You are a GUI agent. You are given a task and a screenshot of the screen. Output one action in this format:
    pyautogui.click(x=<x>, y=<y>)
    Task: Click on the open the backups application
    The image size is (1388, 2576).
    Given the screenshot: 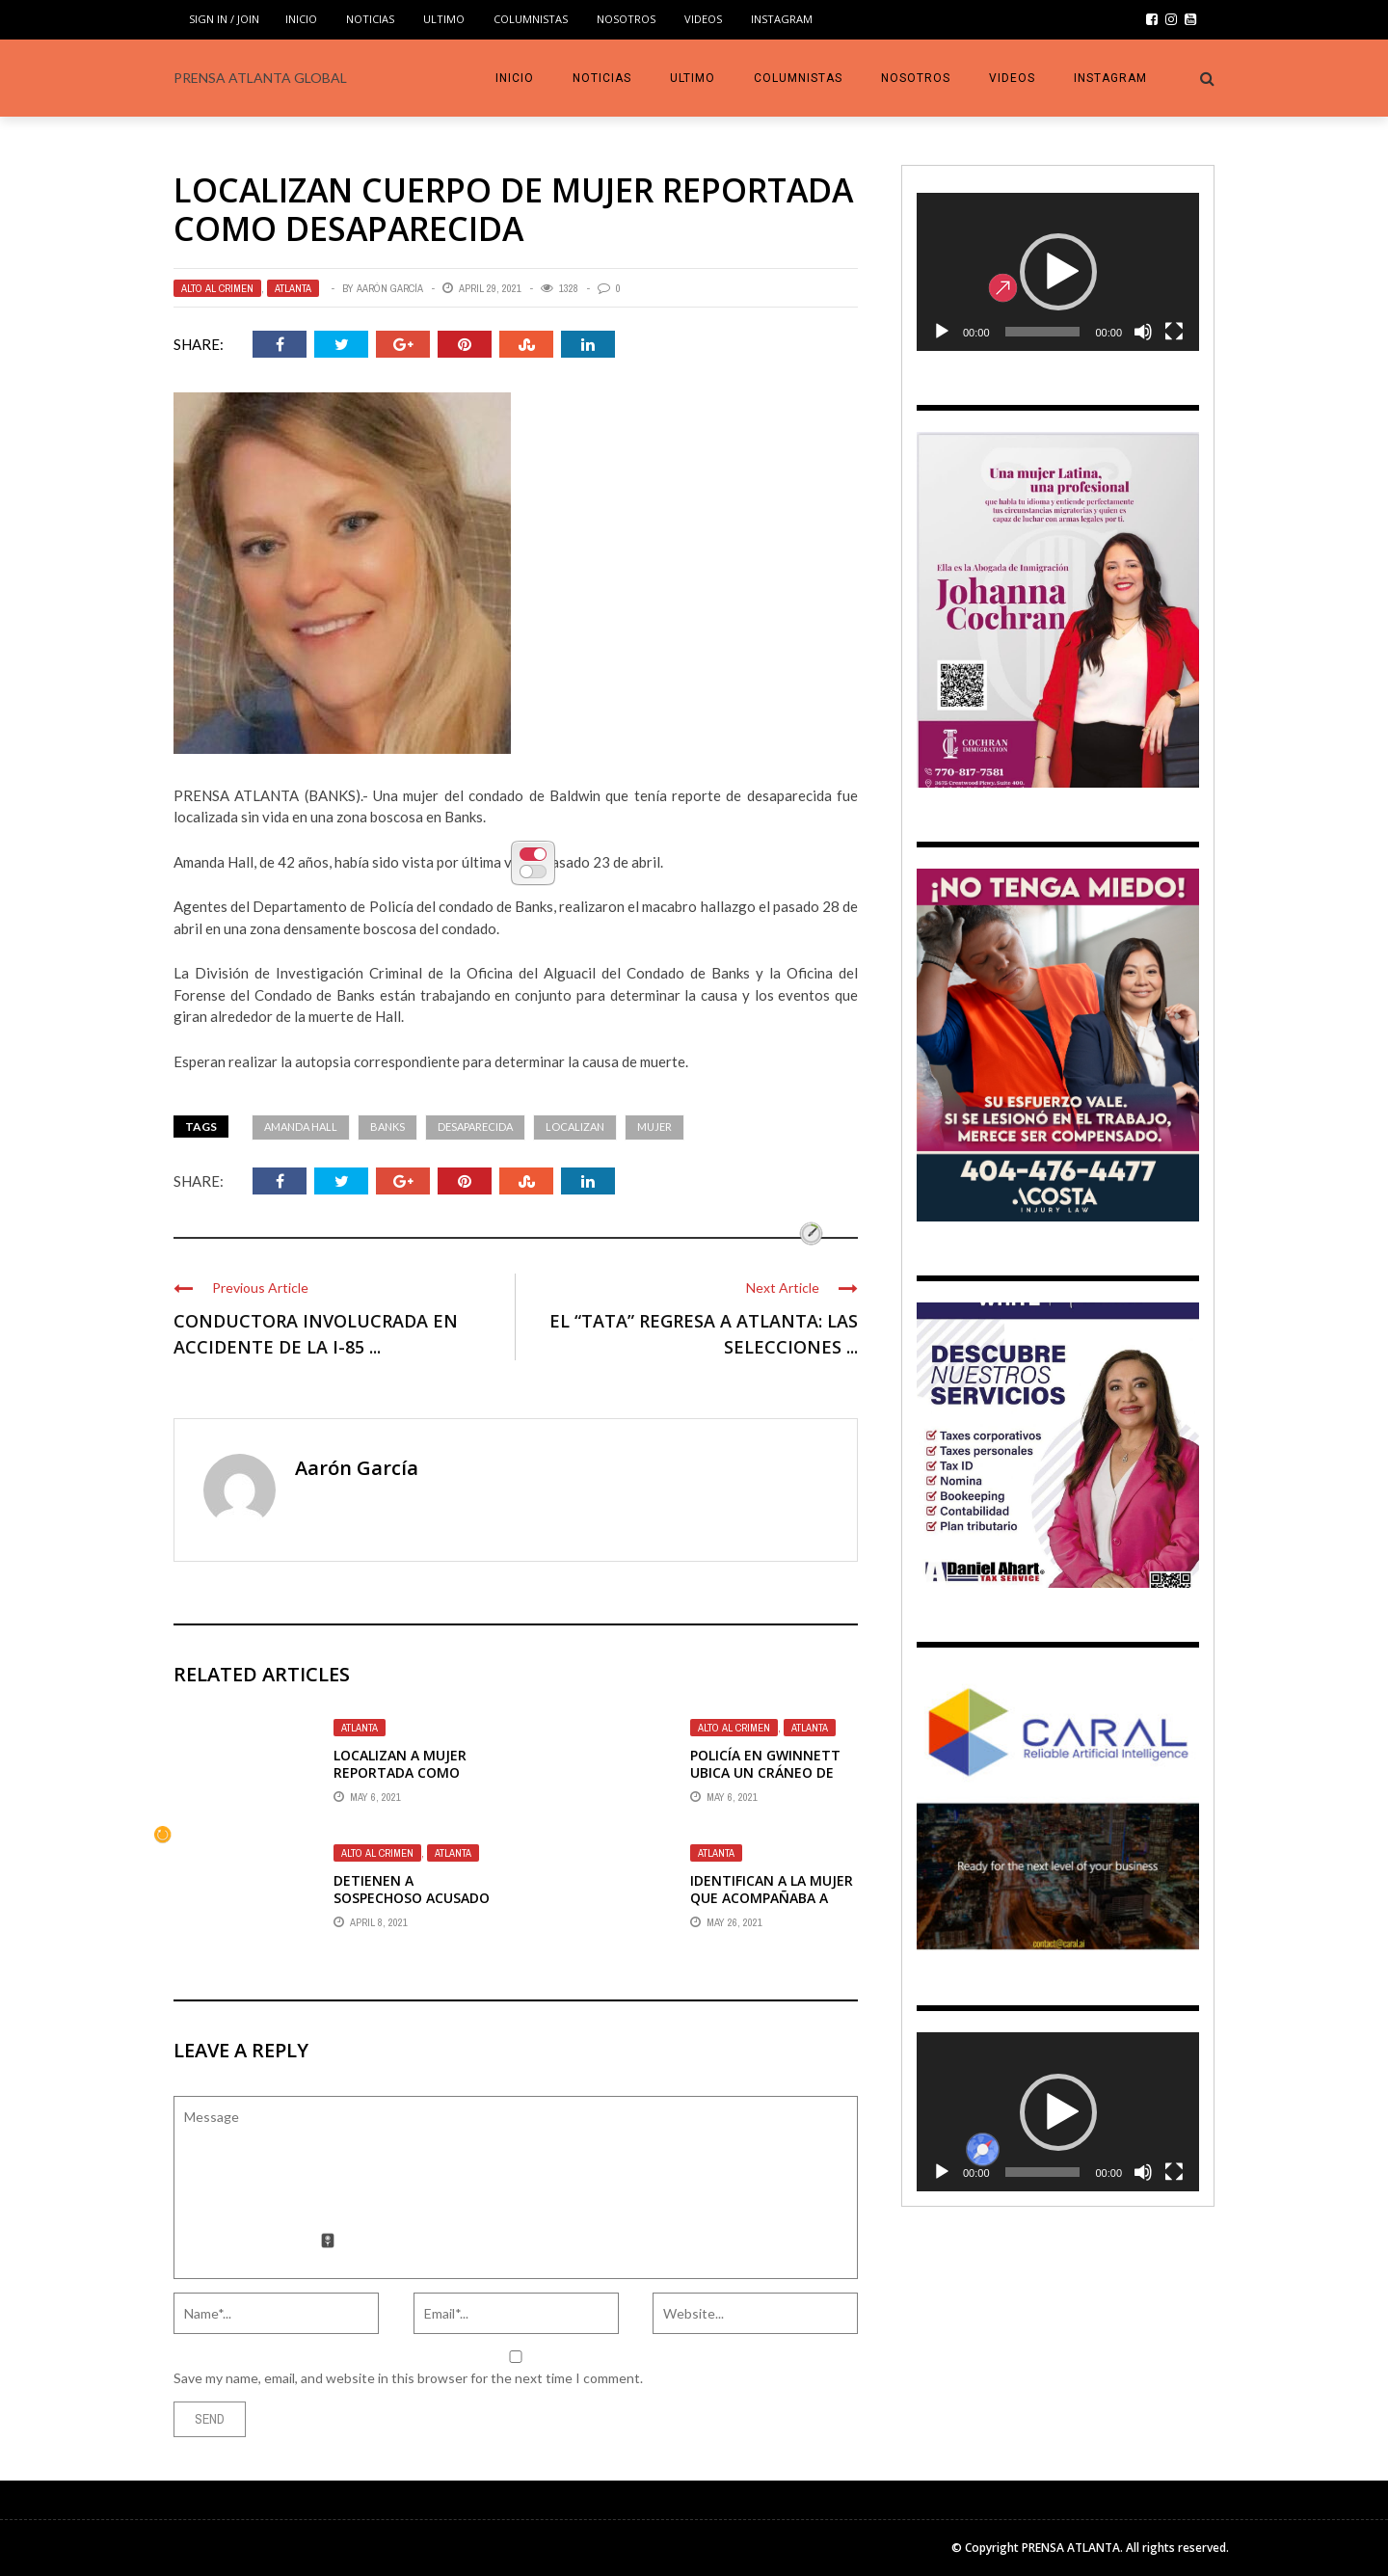 What is the action you would take?
    pyautogui.click(x=328, y=2241)
    